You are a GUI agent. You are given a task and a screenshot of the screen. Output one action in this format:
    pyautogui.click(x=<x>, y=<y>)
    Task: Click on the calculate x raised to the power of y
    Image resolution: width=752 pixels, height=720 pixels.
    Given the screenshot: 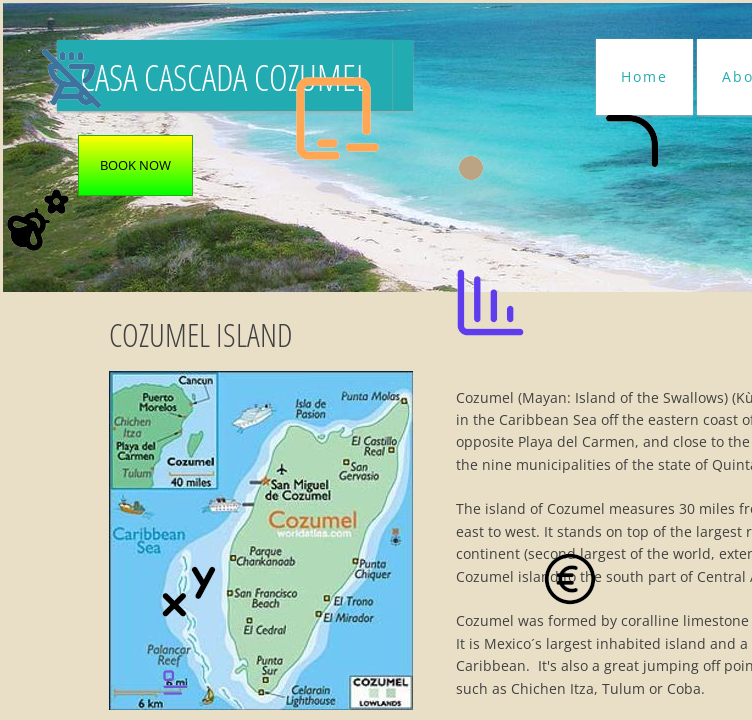 What is the action you would take?
    pyautogui.click(x=186, y=596)
    